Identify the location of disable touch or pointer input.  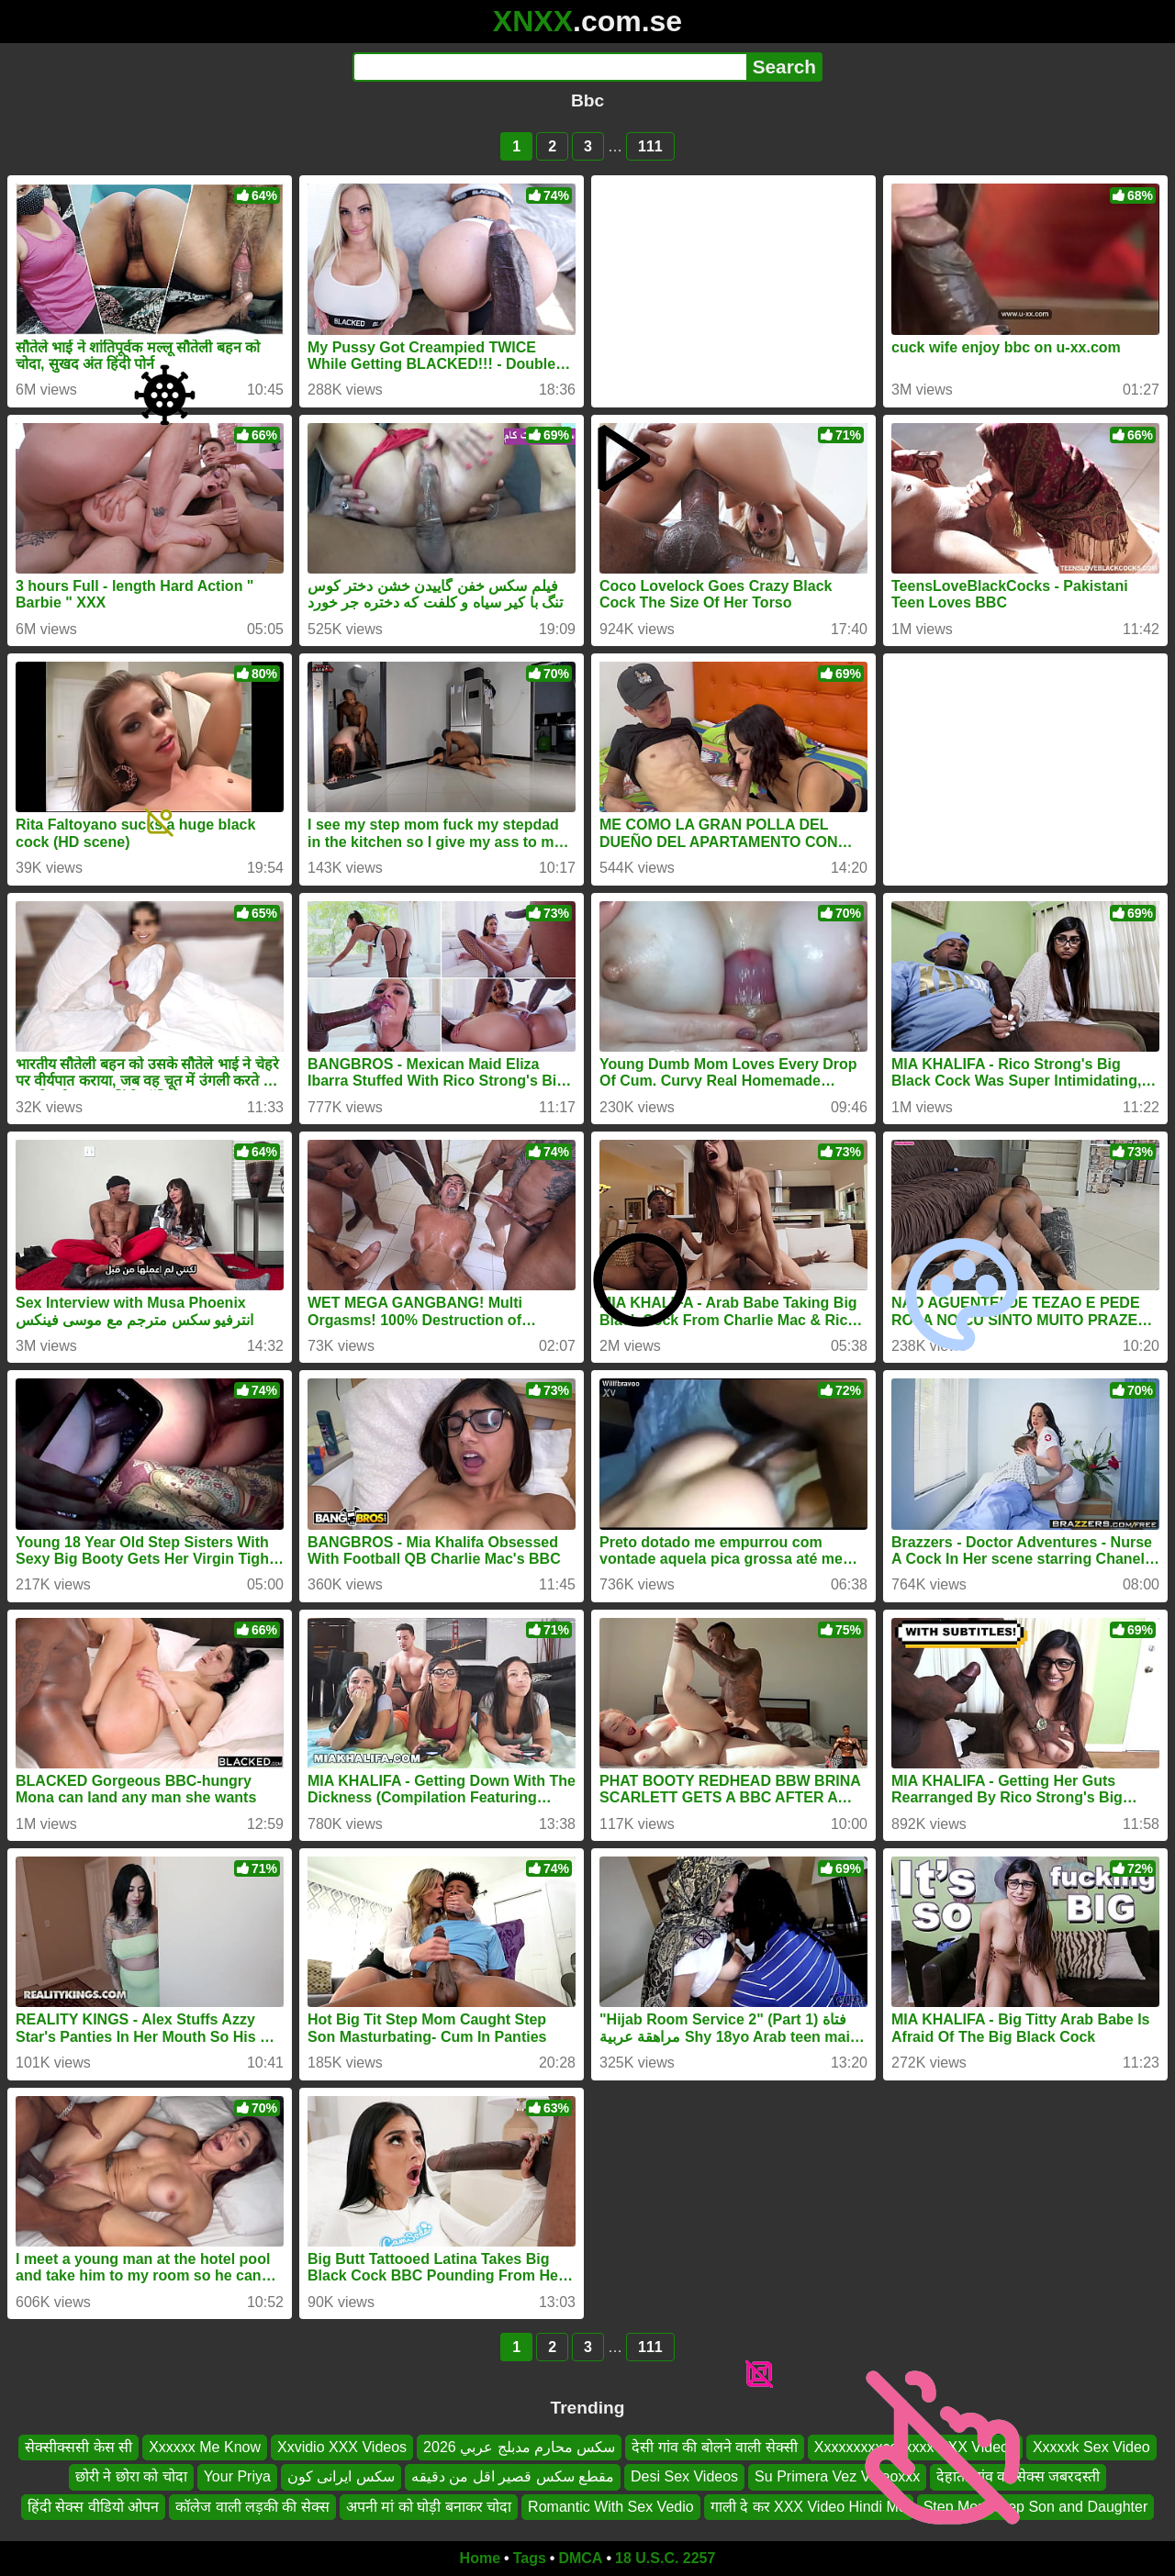
(943, 2448).